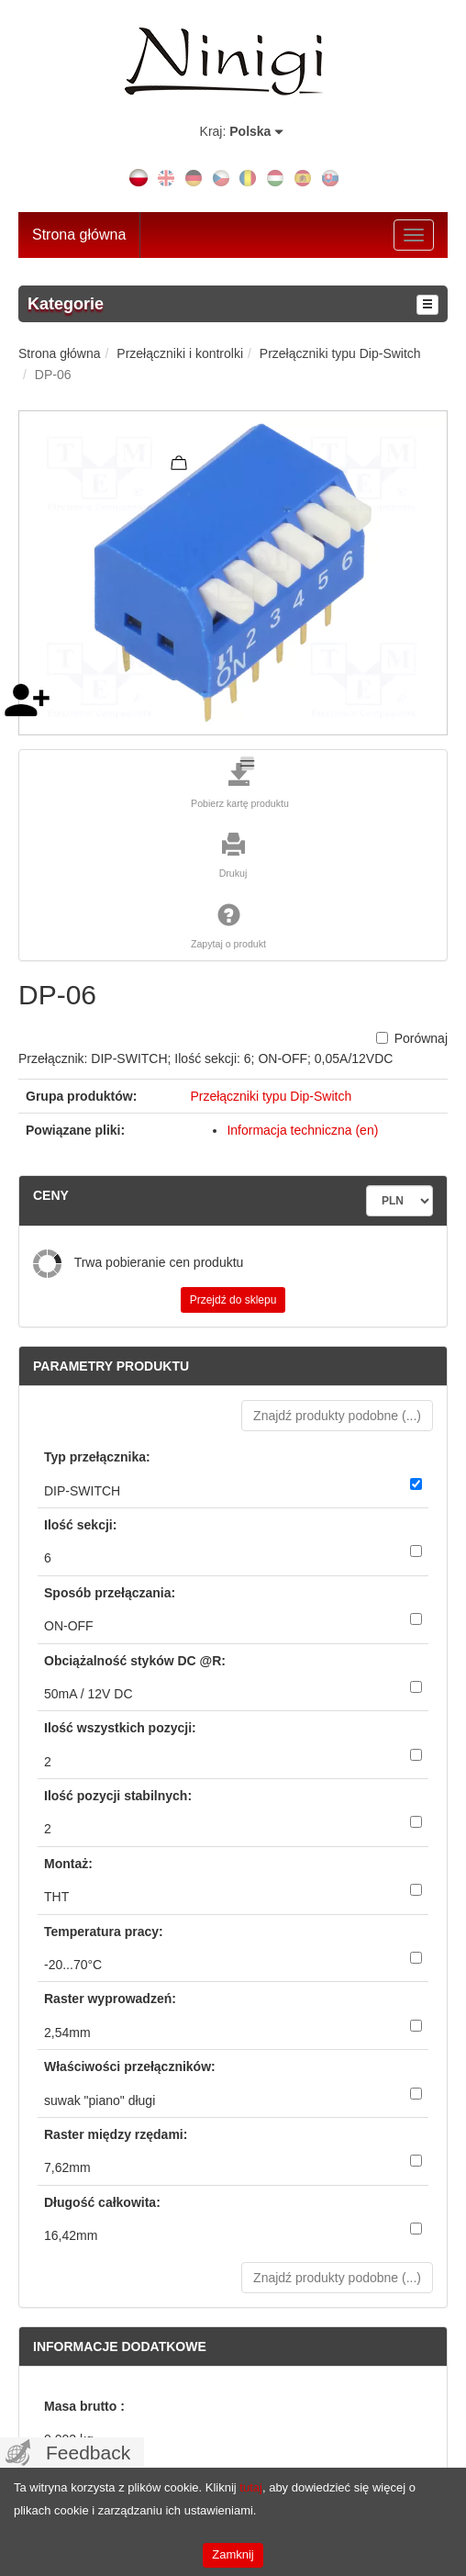 Image resolution: width=466 pixels, height=2576 pixels. I want to click on indicates equality or comparison function, so click(247, 763).